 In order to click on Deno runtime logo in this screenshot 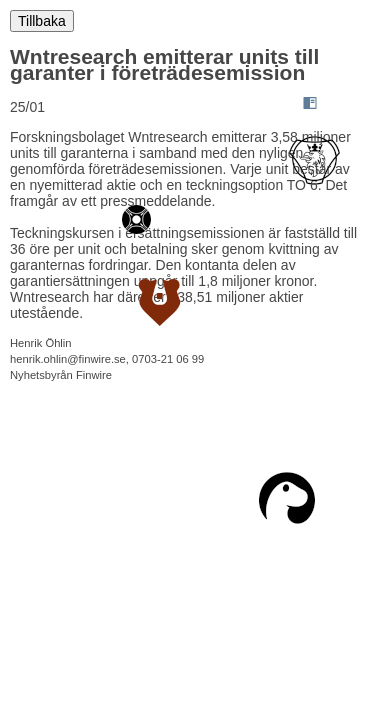, I will do `click(287, 498)`.